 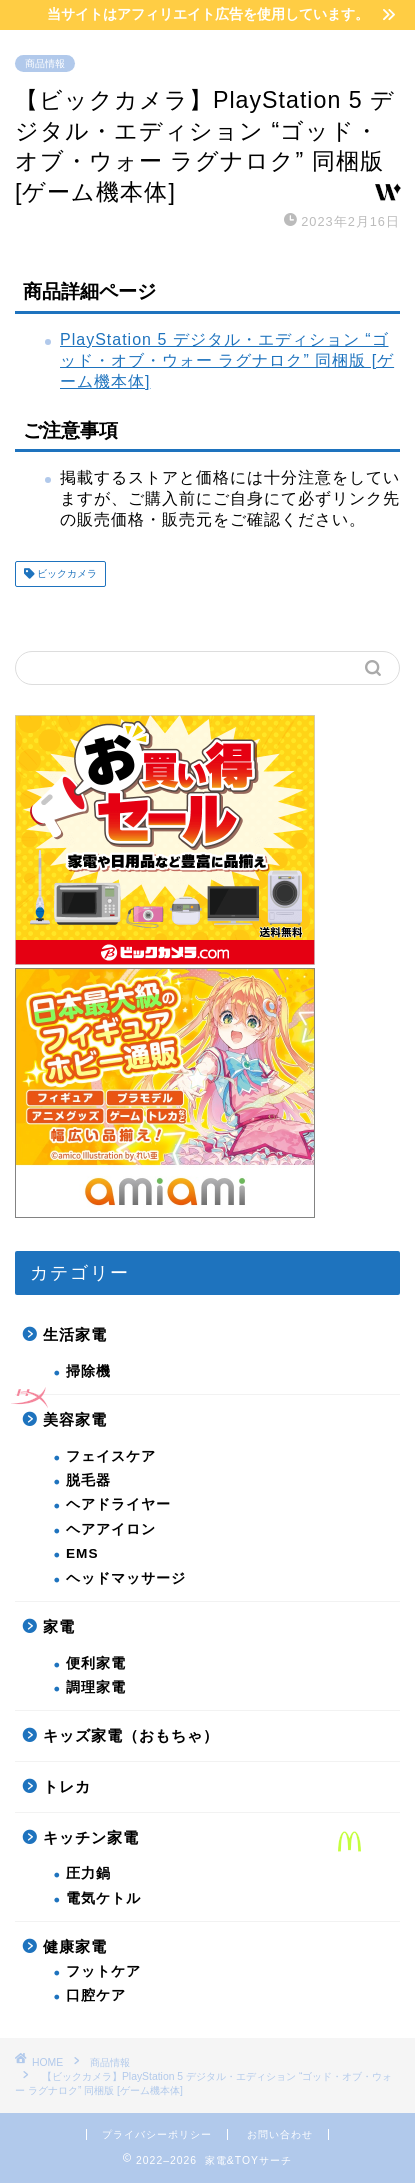 I want to click on HyperX brand logo, so click(x=29, y=1397).